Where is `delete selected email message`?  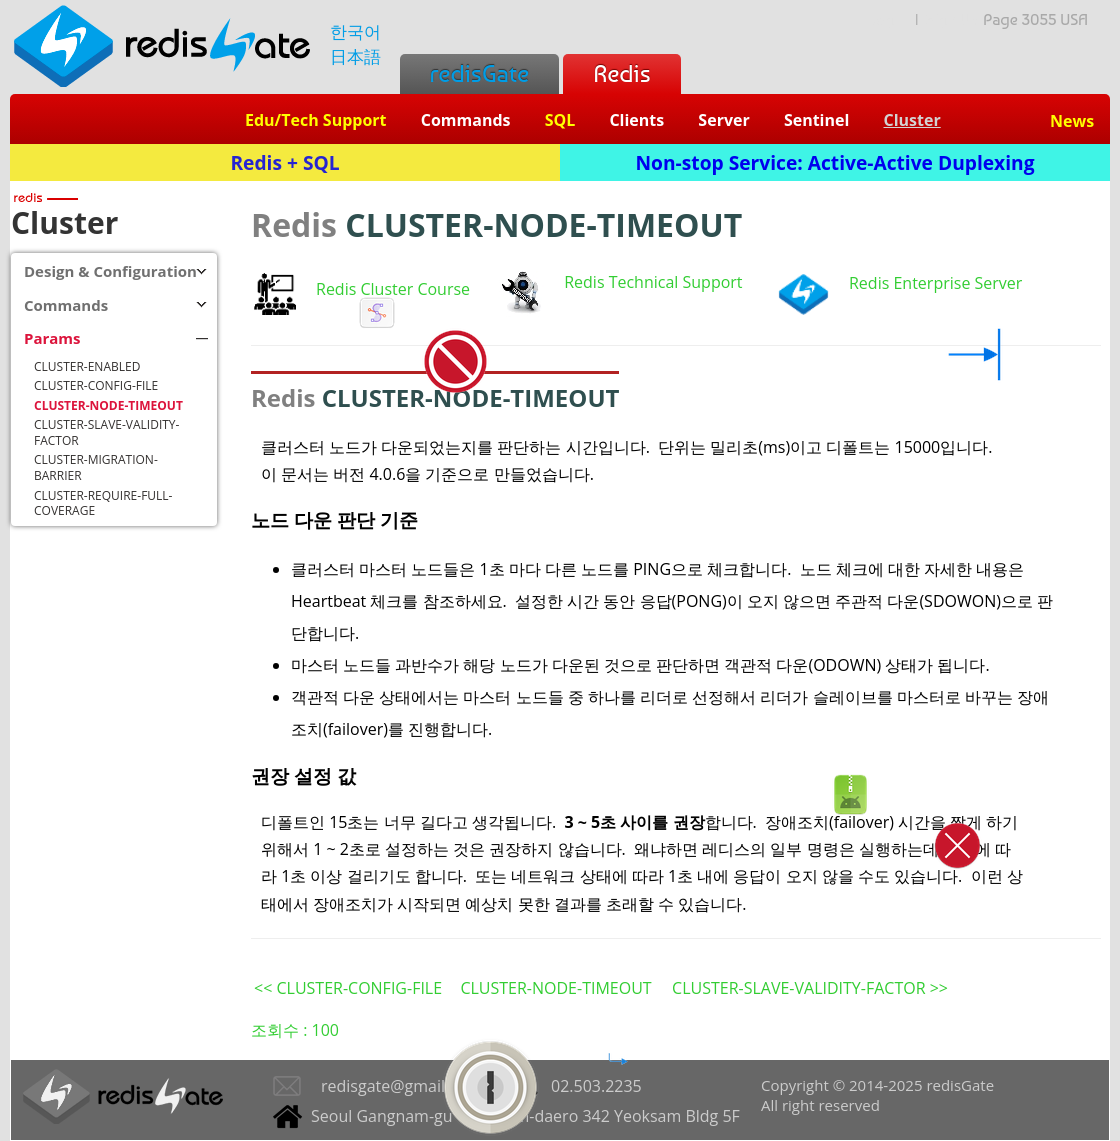 delete selected email message is located at coordinates (455, 361).